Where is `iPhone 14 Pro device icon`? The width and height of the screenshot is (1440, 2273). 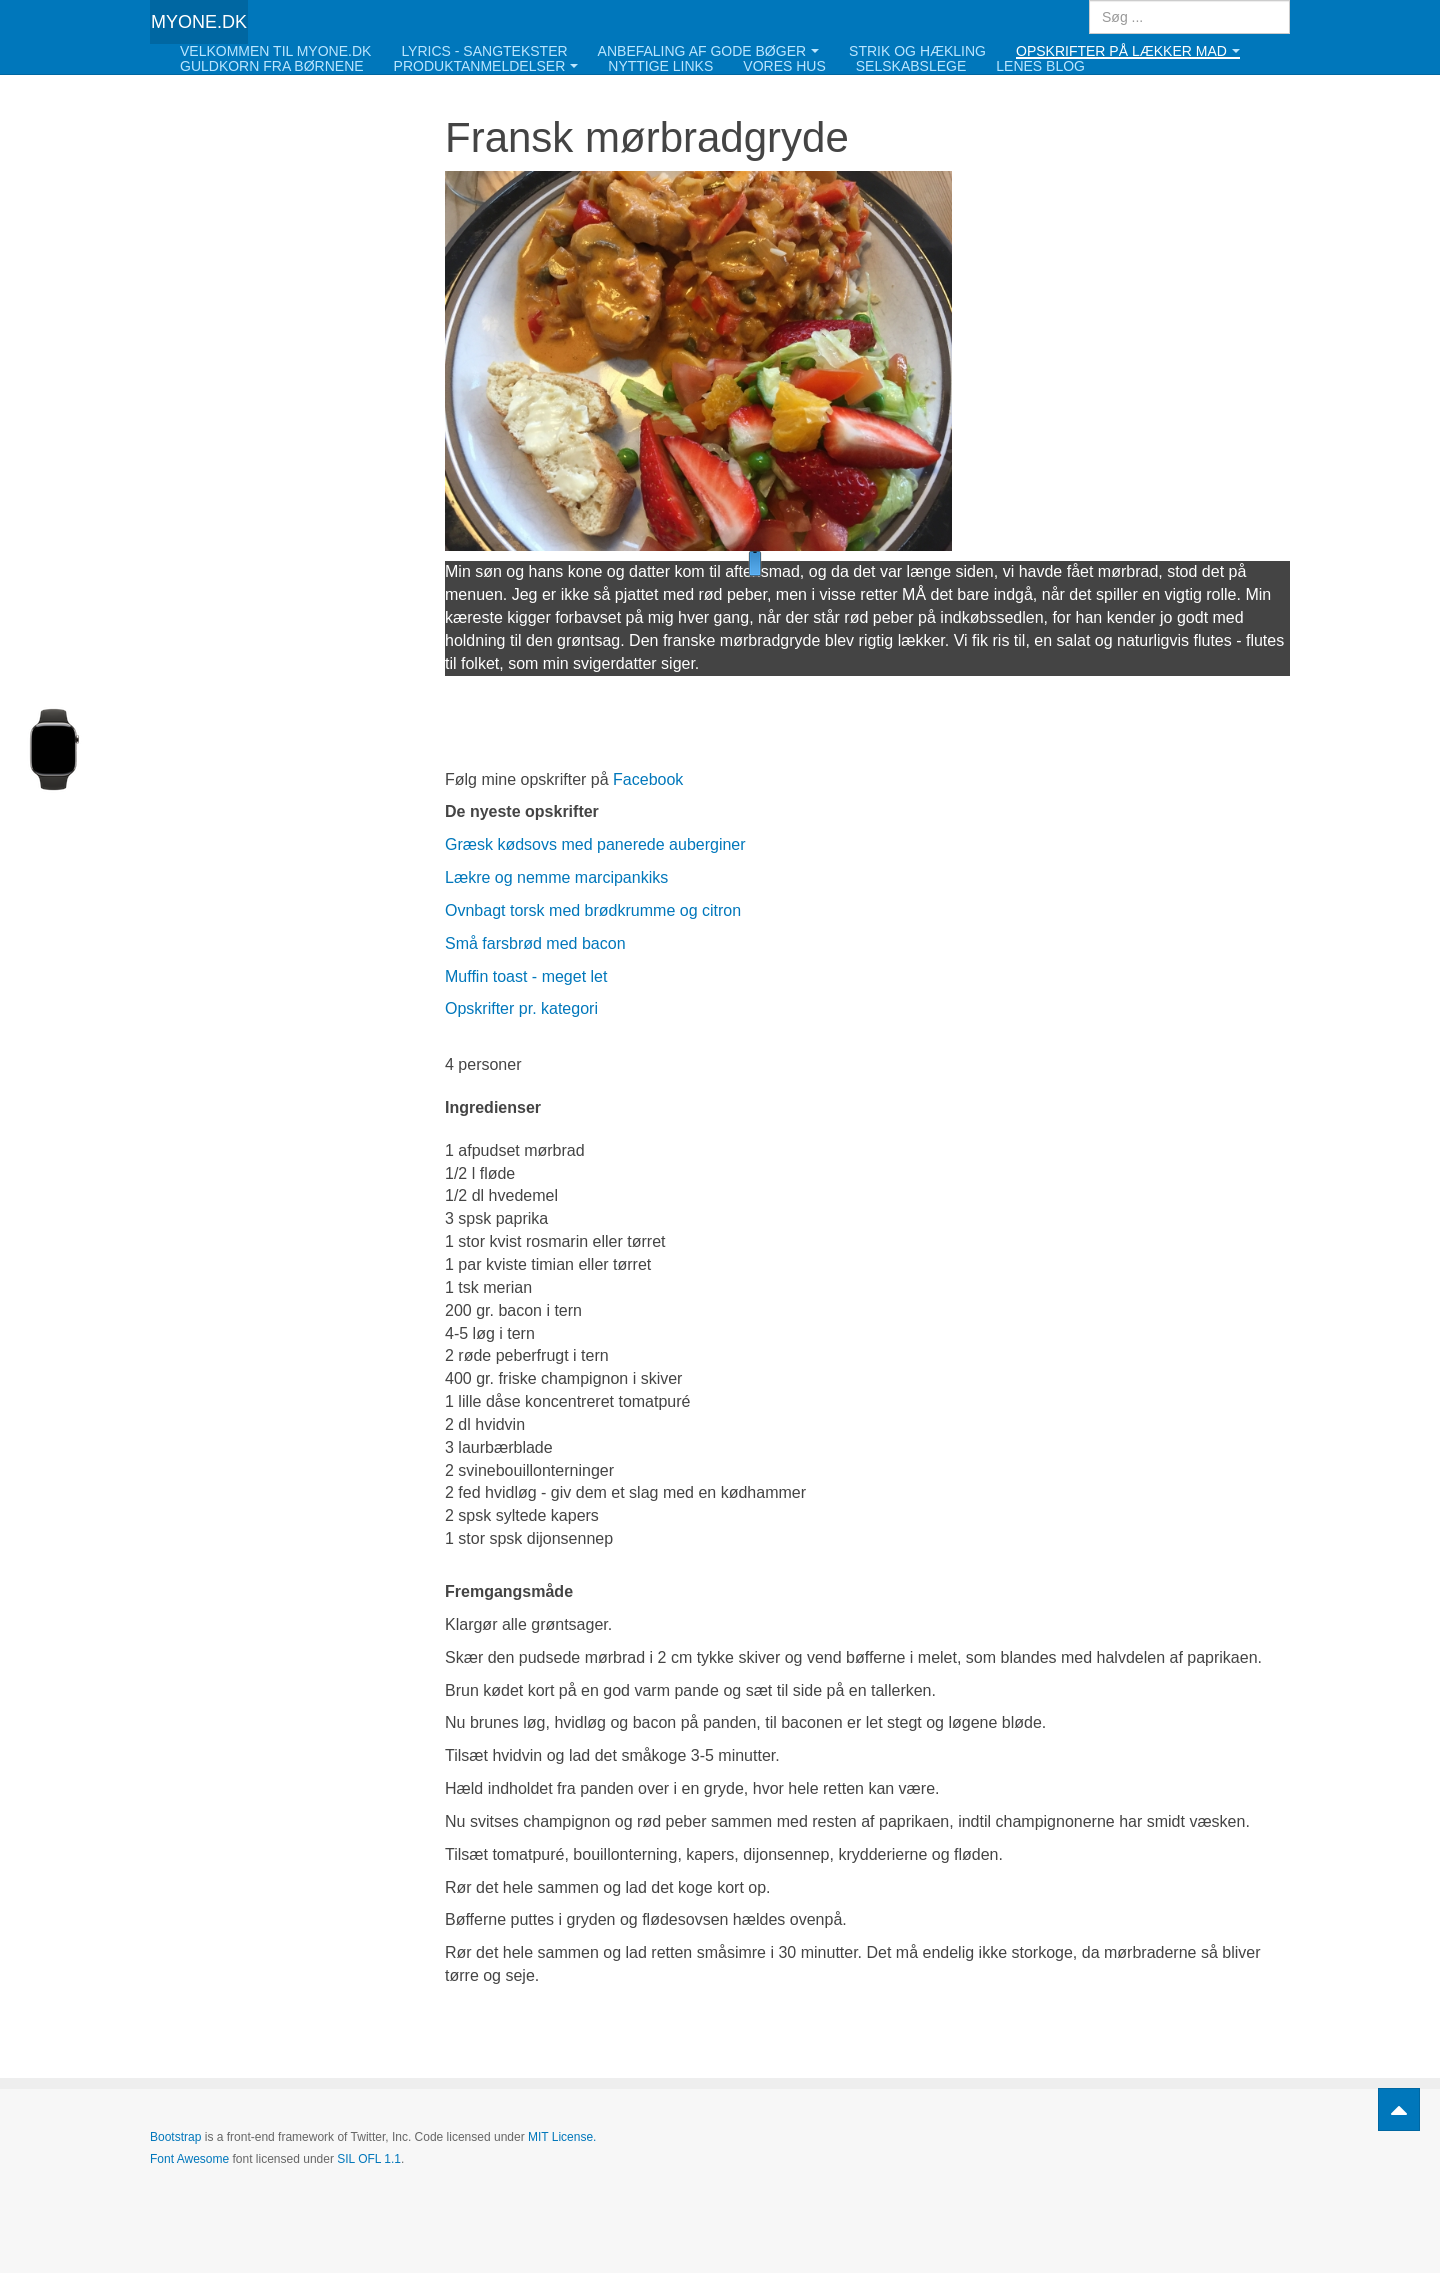
iPhone 14 Pro device icon is located at coordinates (755, 564).